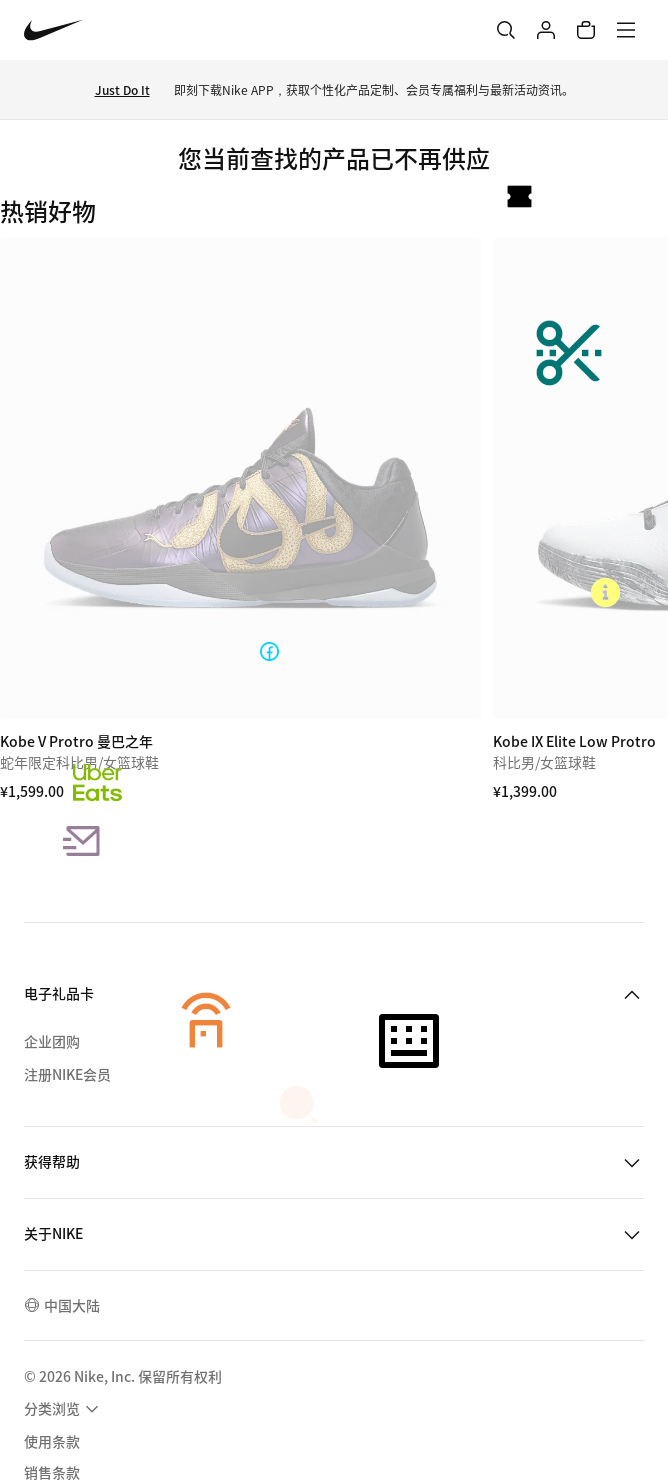  What do you see at coordinates (269, 651) in the screenshot?
I see `connect with Facebook` at bounding box center [269, 651].